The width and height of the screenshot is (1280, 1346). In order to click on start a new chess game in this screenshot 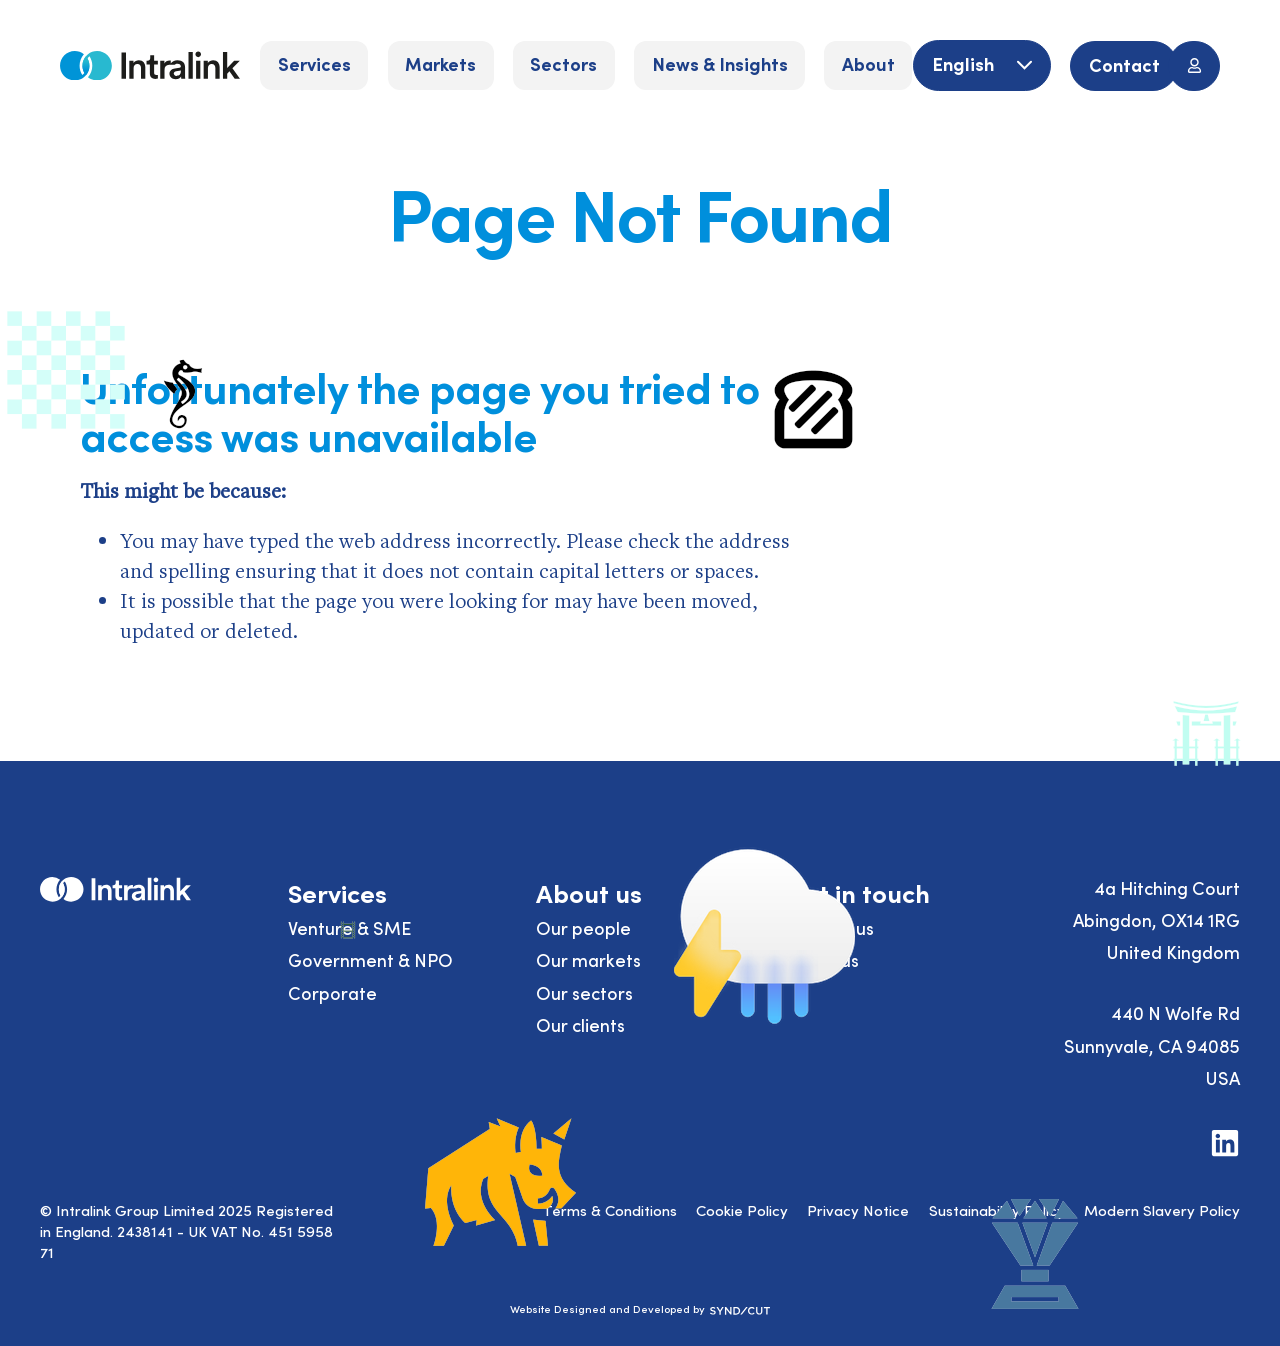, I will do `click(66, 370)`.